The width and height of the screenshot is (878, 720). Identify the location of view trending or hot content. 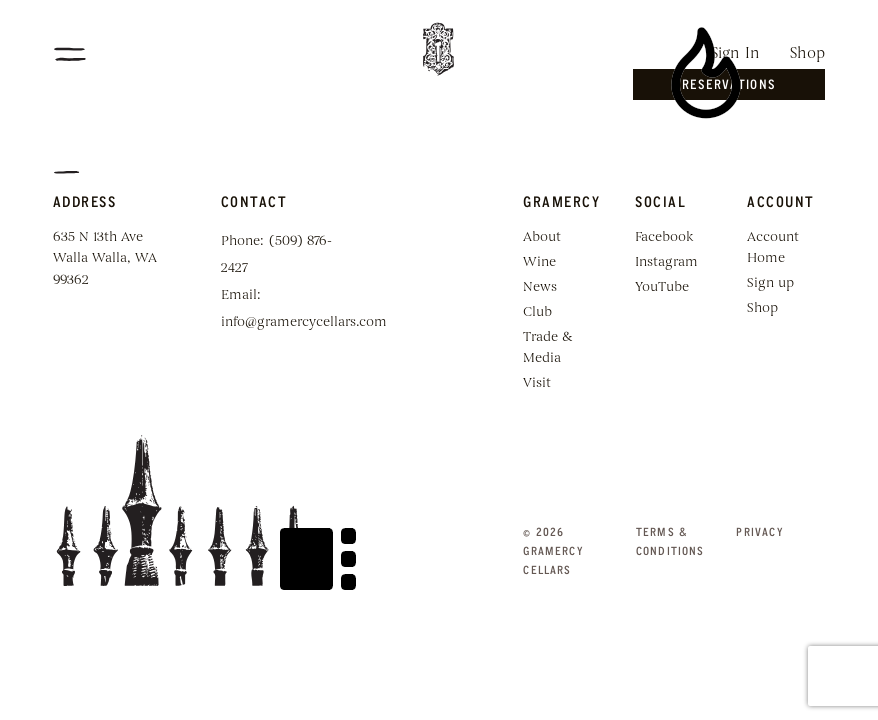
(706, 75).